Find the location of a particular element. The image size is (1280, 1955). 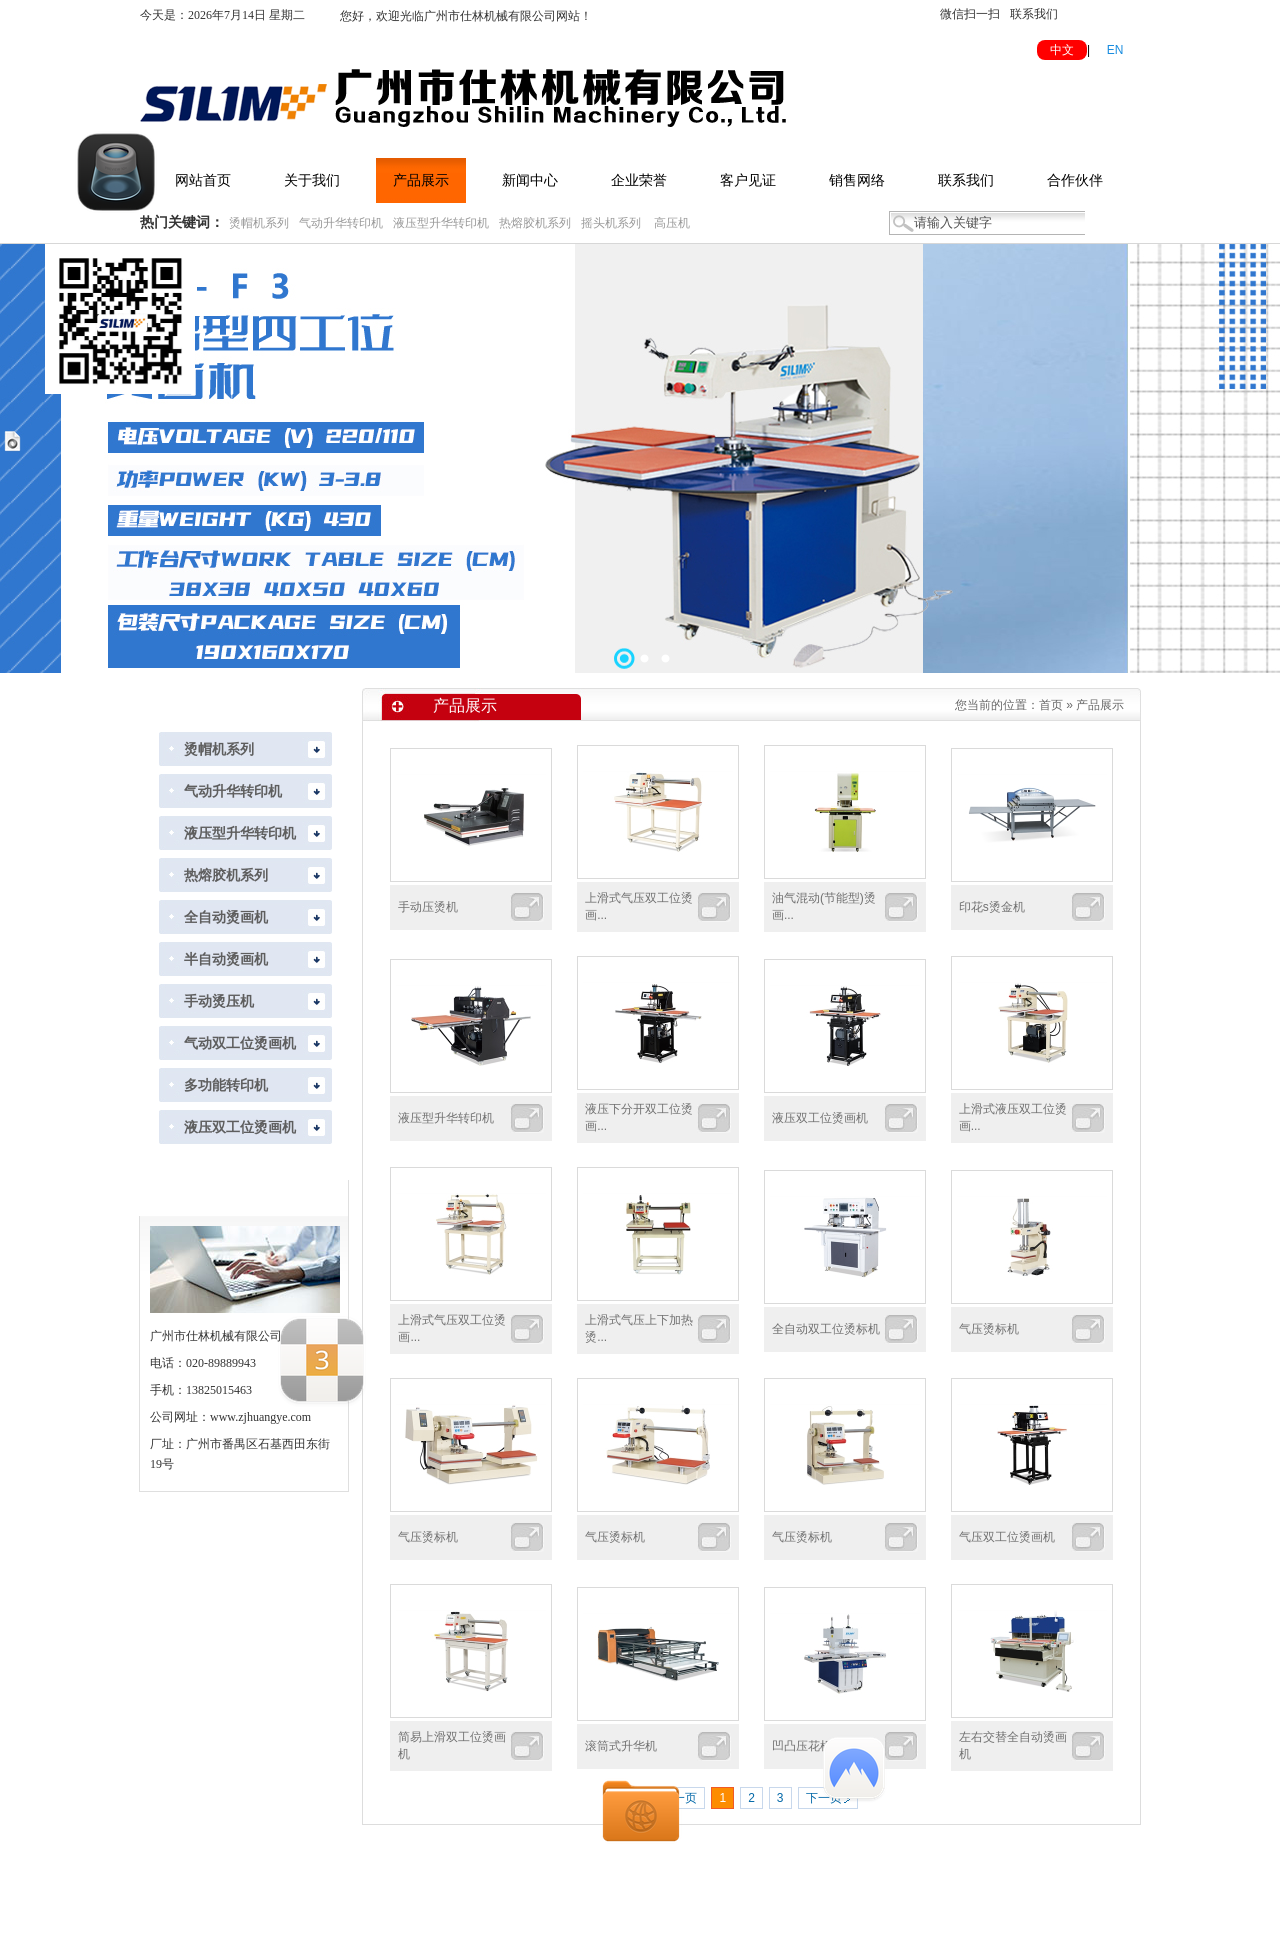

open folder containing html or web files is located at coordinates (641, 1811).